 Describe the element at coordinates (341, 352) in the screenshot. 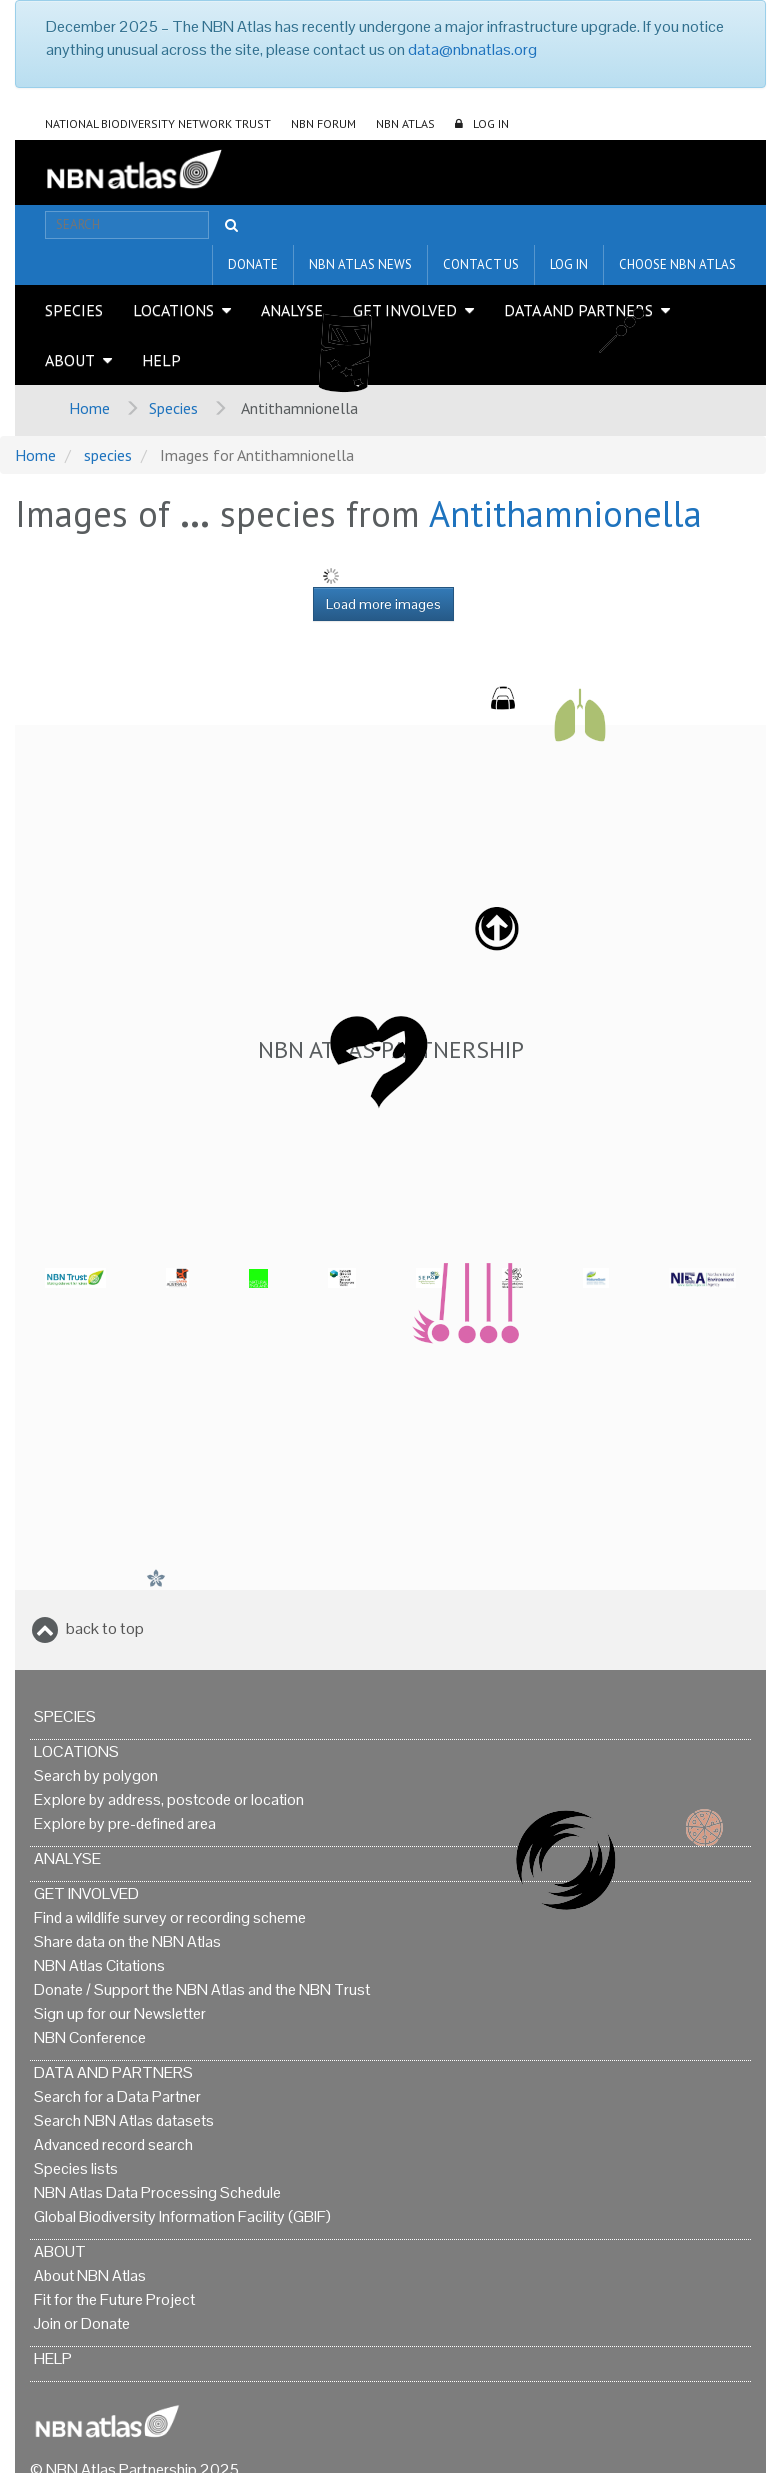

I see `access defense or protection settings` at that location.